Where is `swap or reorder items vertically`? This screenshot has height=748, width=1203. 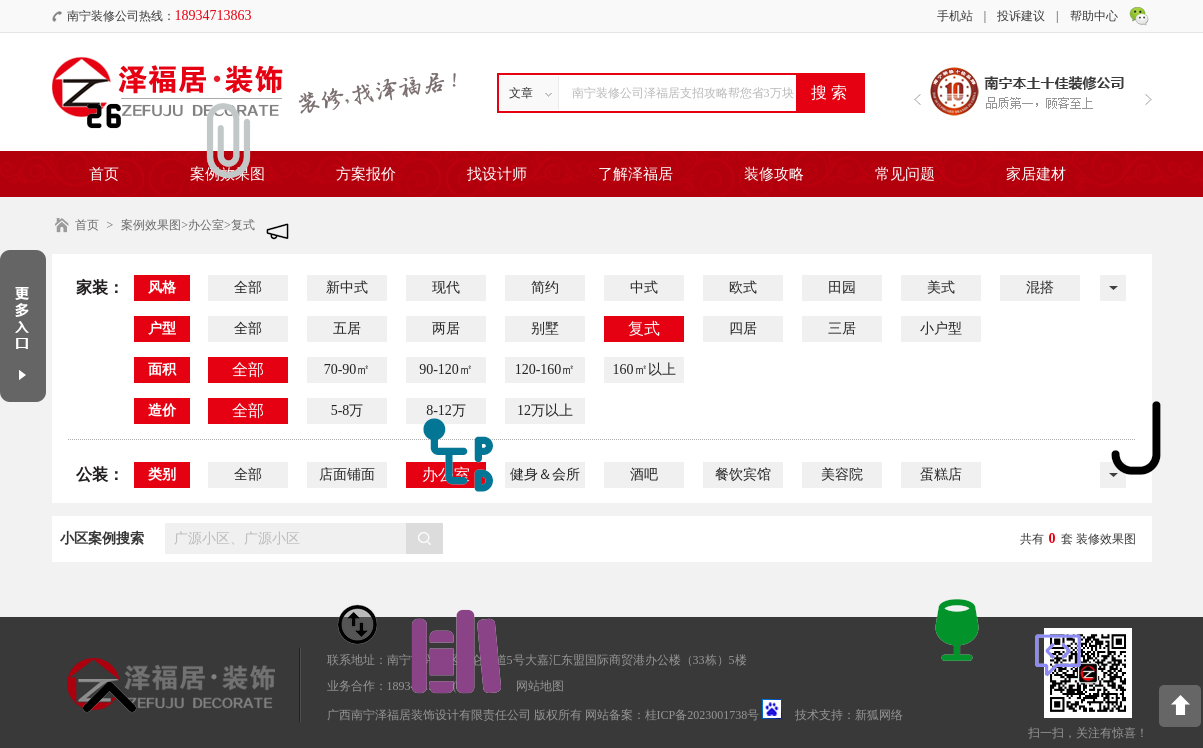
swap or reorder items vertically is located at coordinates (357, 624).